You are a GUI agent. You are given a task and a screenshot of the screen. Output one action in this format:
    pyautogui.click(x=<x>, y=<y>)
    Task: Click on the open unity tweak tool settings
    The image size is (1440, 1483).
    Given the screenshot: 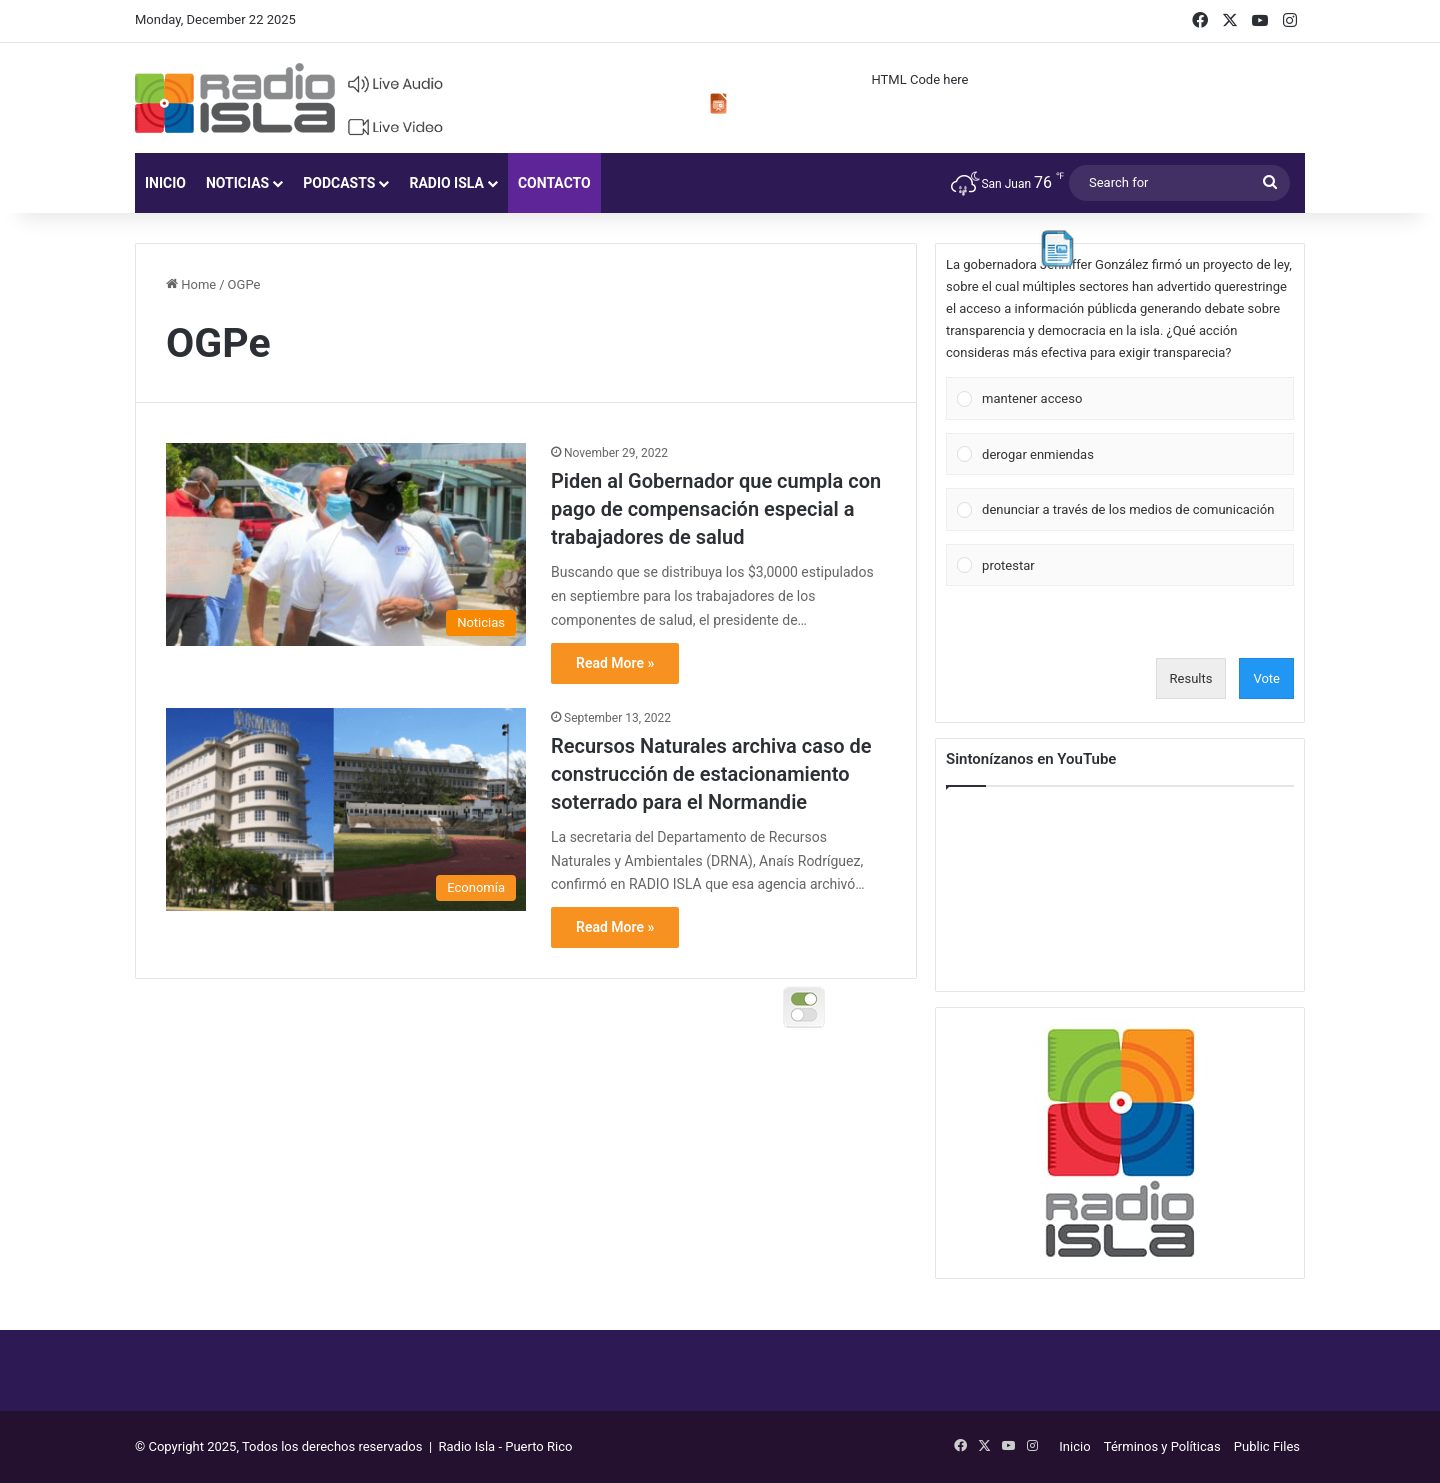 What is the action you would take?
    pyautogui.click(x=804, y=1007)
    